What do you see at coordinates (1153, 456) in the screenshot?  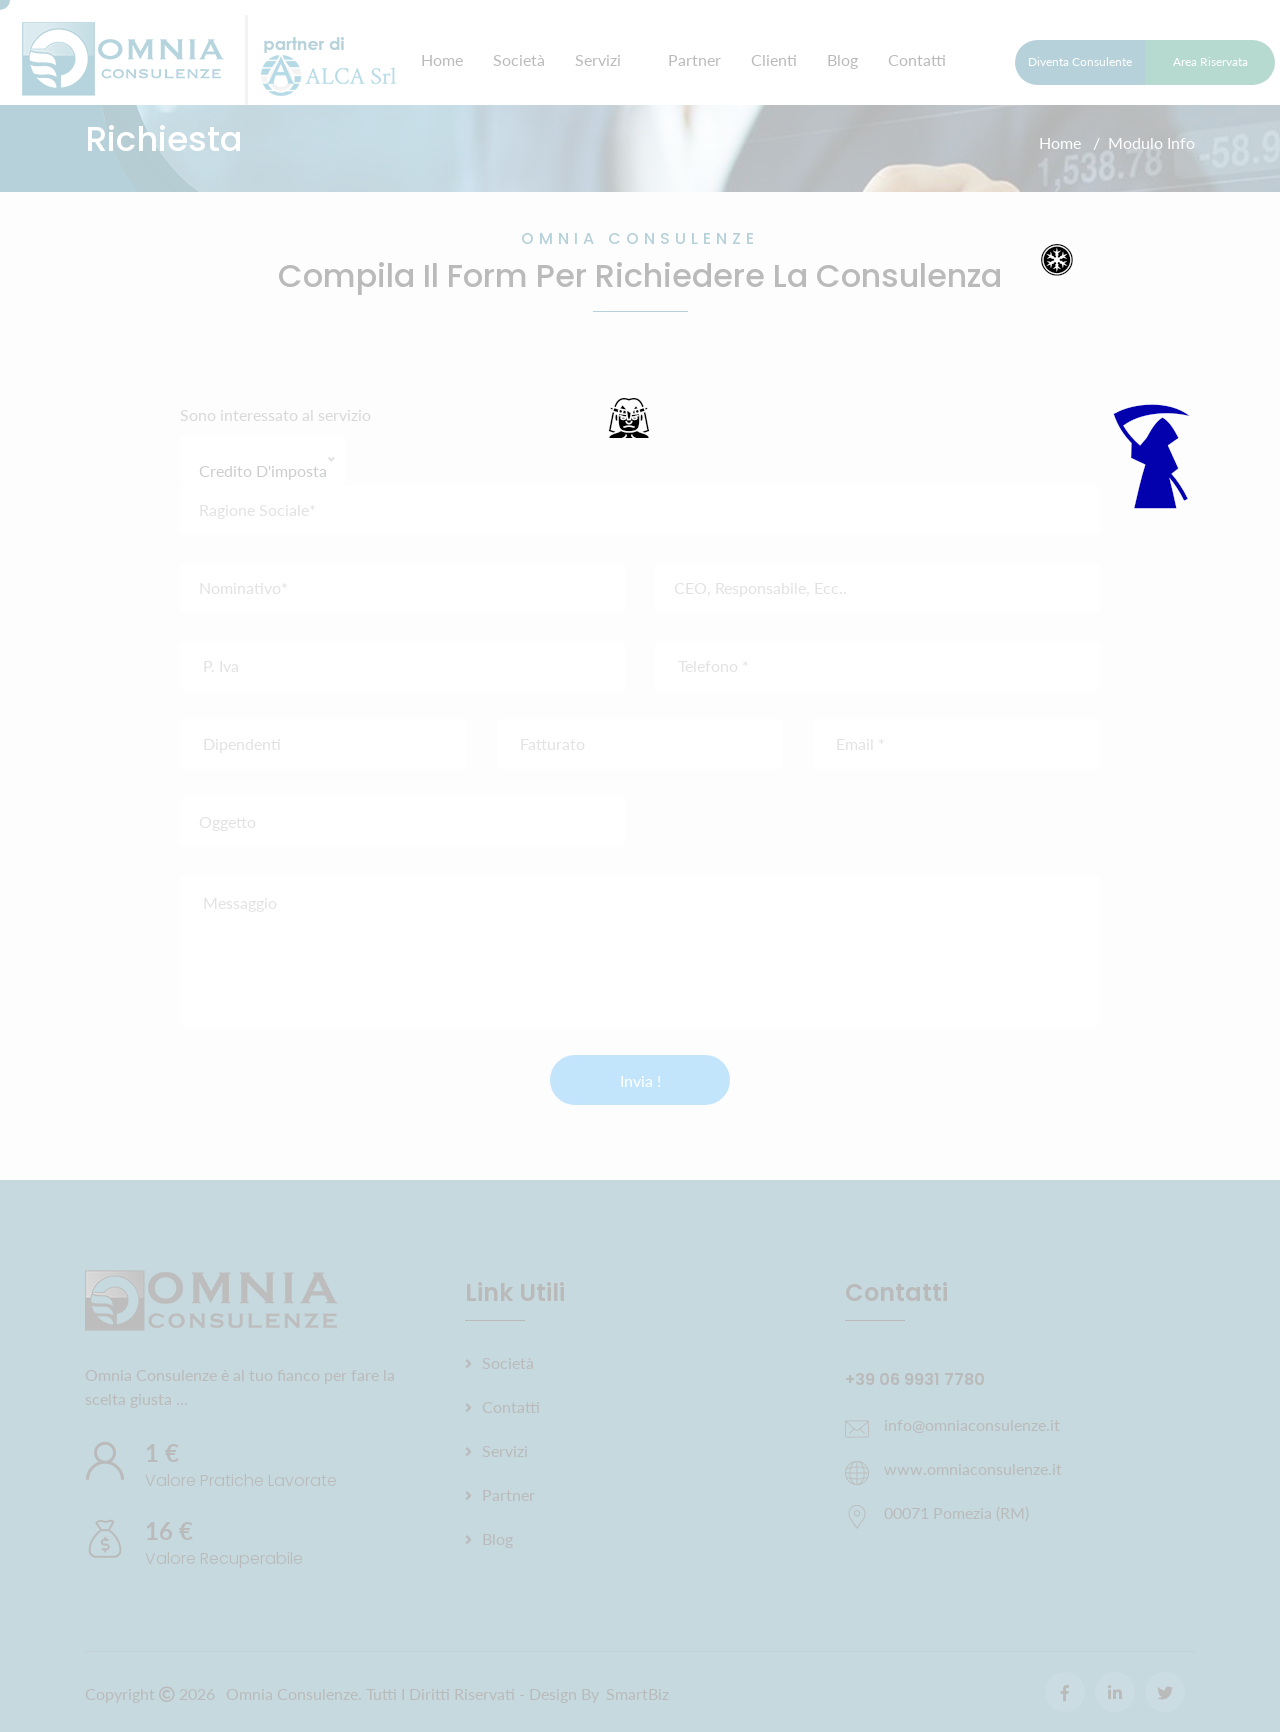 I see `indicates death or game over state` at bounding box center [1153, 456].